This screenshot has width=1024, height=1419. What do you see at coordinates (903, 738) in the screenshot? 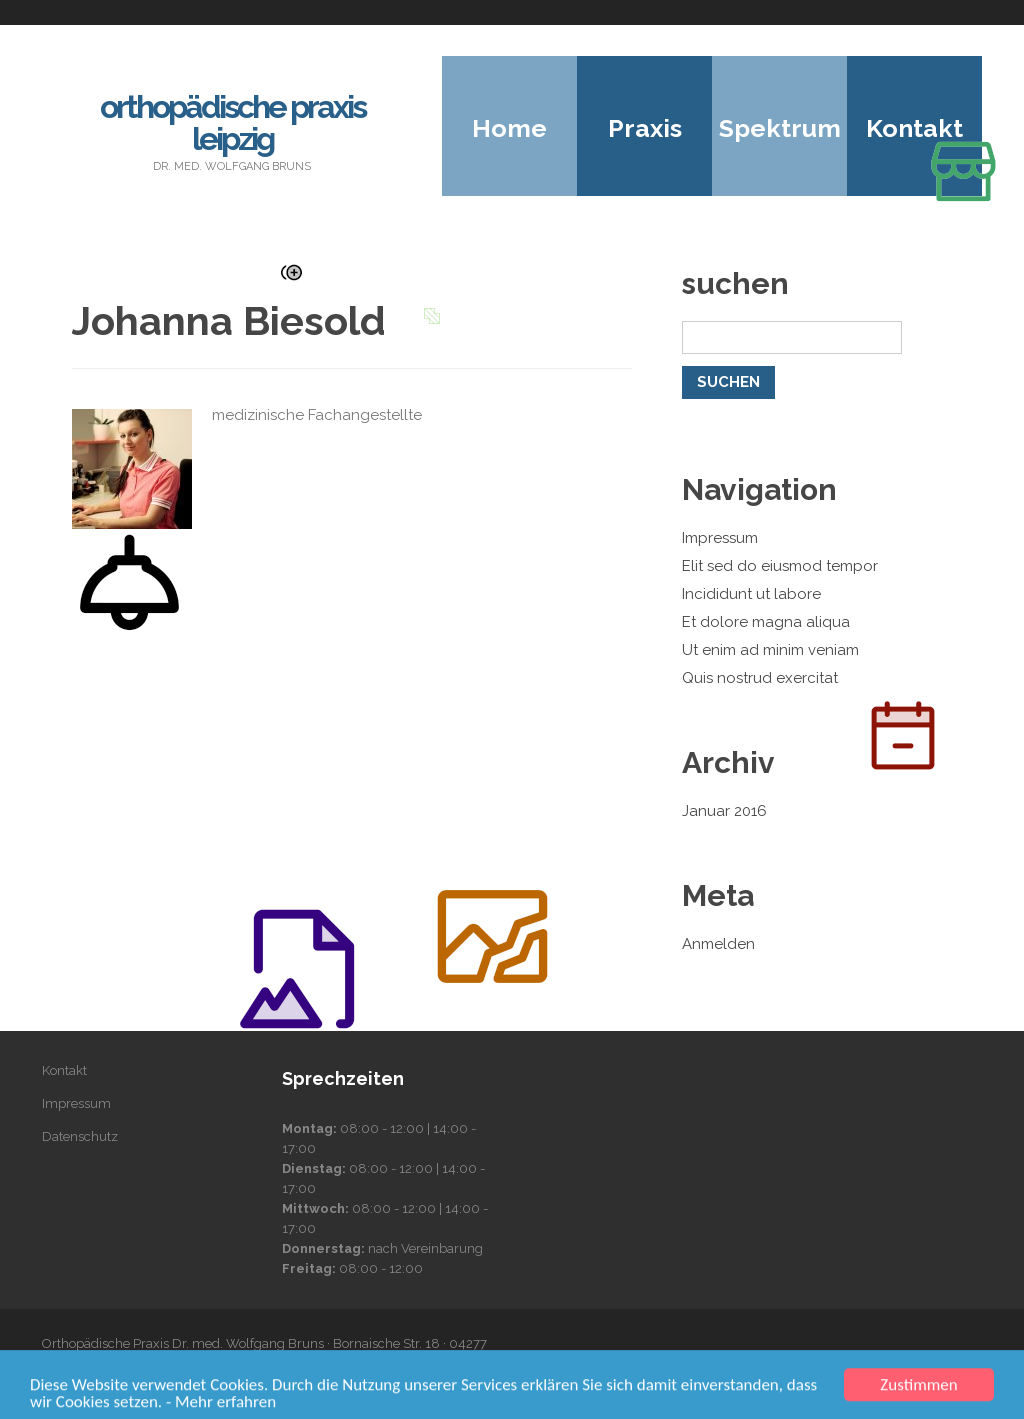
I see `remove an event from your calendar` at bounding box center [903, 738].